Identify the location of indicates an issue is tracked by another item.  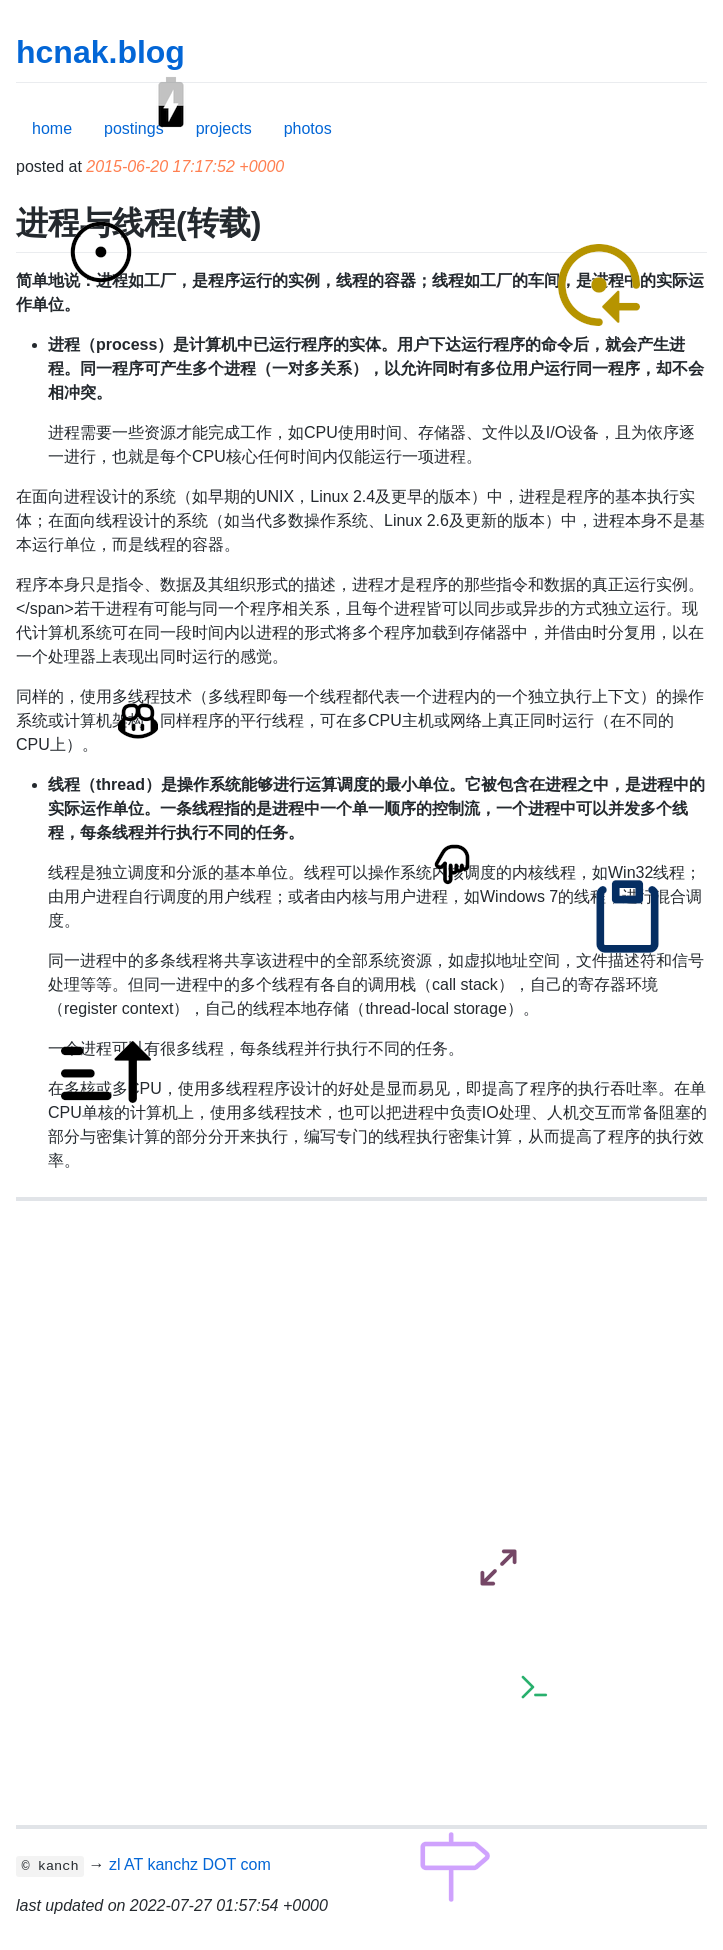
(599, 285).